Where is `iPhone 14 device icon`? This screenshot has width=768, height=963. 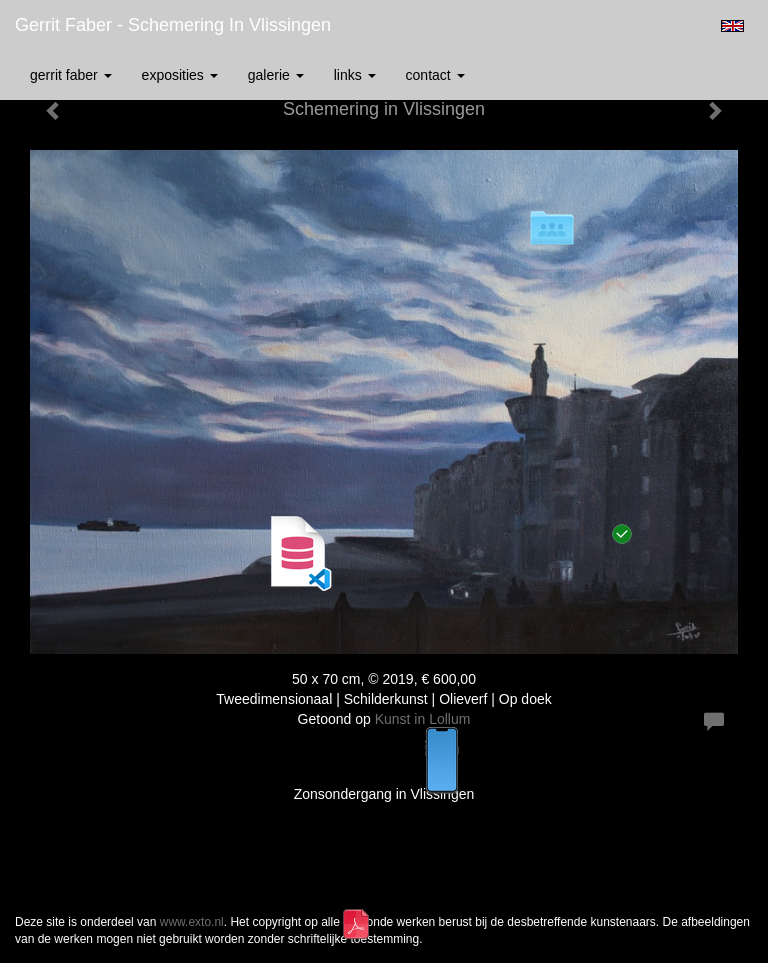
iPhone 14 device icon is located at coordinates (442, 761).